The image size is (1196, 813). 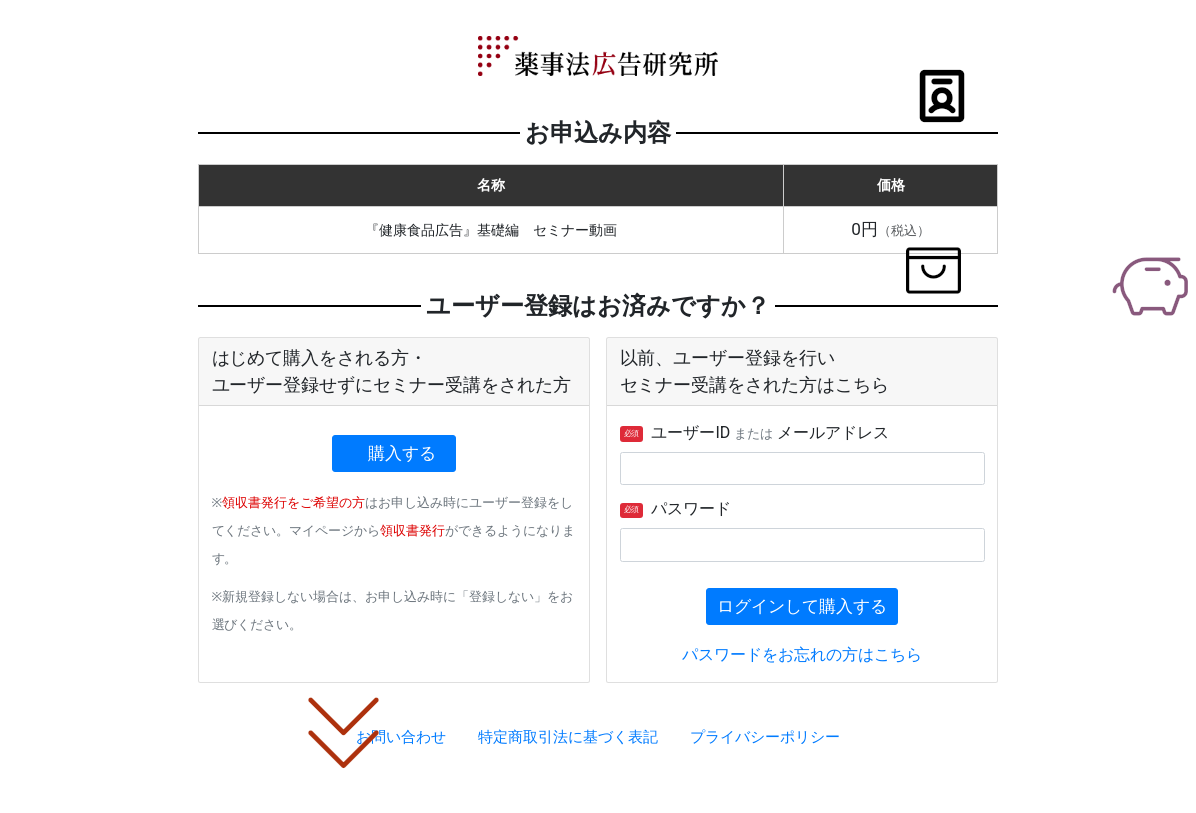 What do you see at coordinates (343, 729) in the screenshot?
I see `expand to show more content below` at bounding box center [343, 729].